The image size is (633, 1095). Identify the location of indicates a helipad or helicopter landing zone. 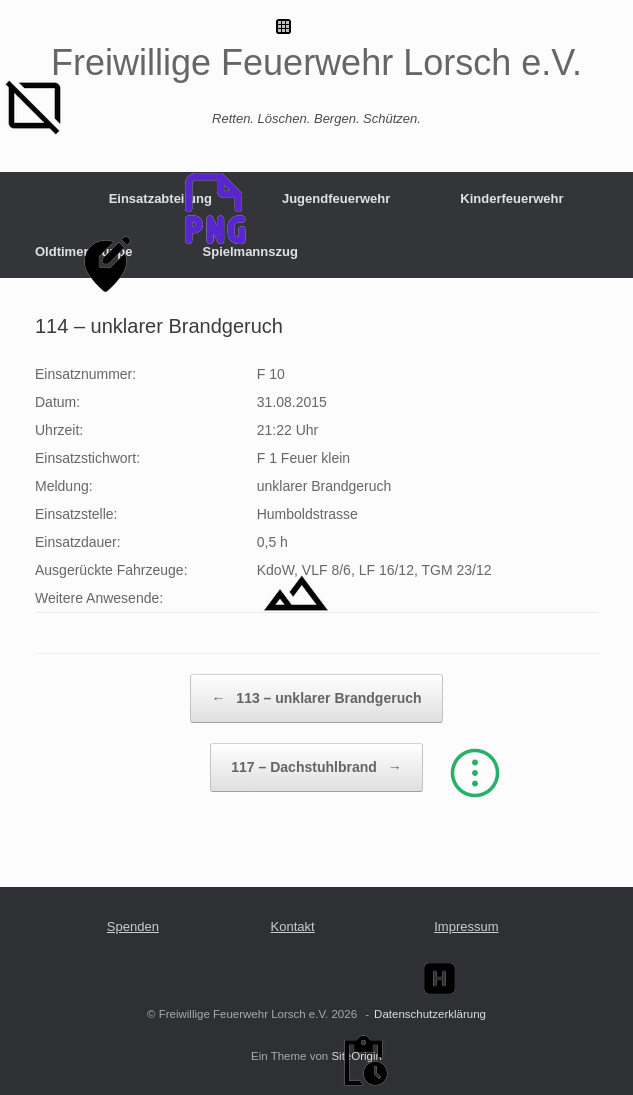
(439, 978).